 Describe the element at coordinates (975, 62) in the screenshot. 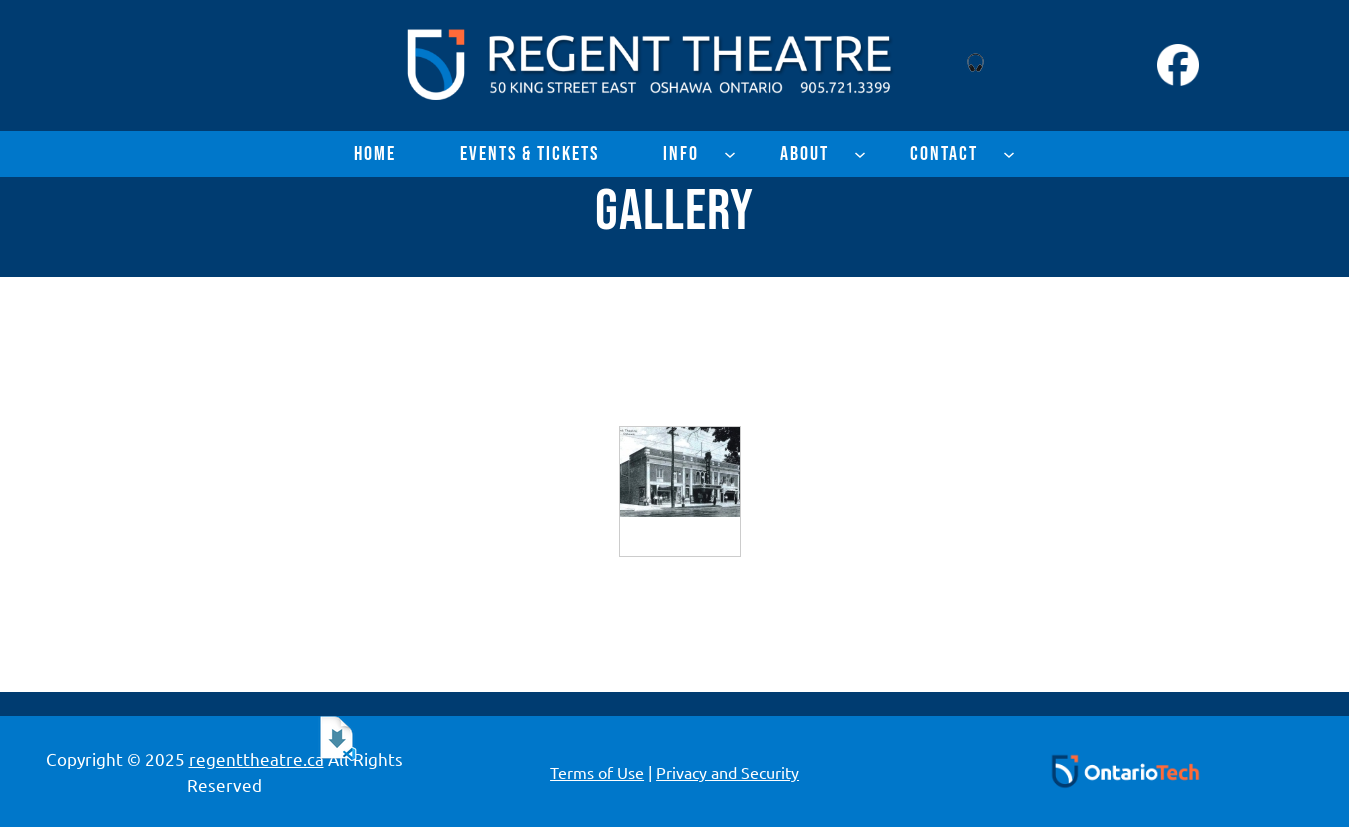

I see `connect bluetooth headphones` at that location.